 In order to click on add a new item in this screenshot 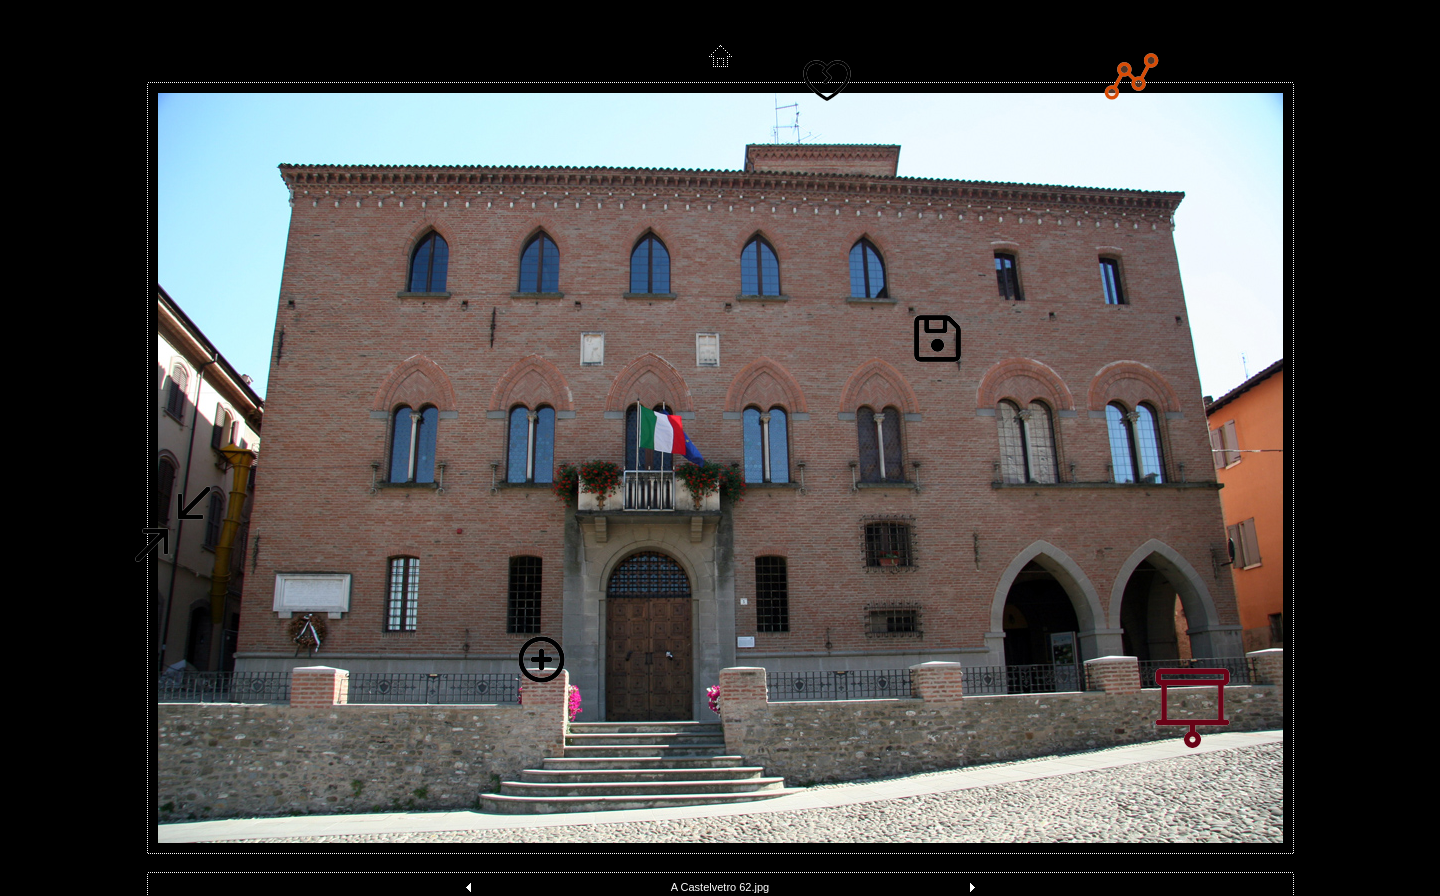, I will do `click(541, 659)`.